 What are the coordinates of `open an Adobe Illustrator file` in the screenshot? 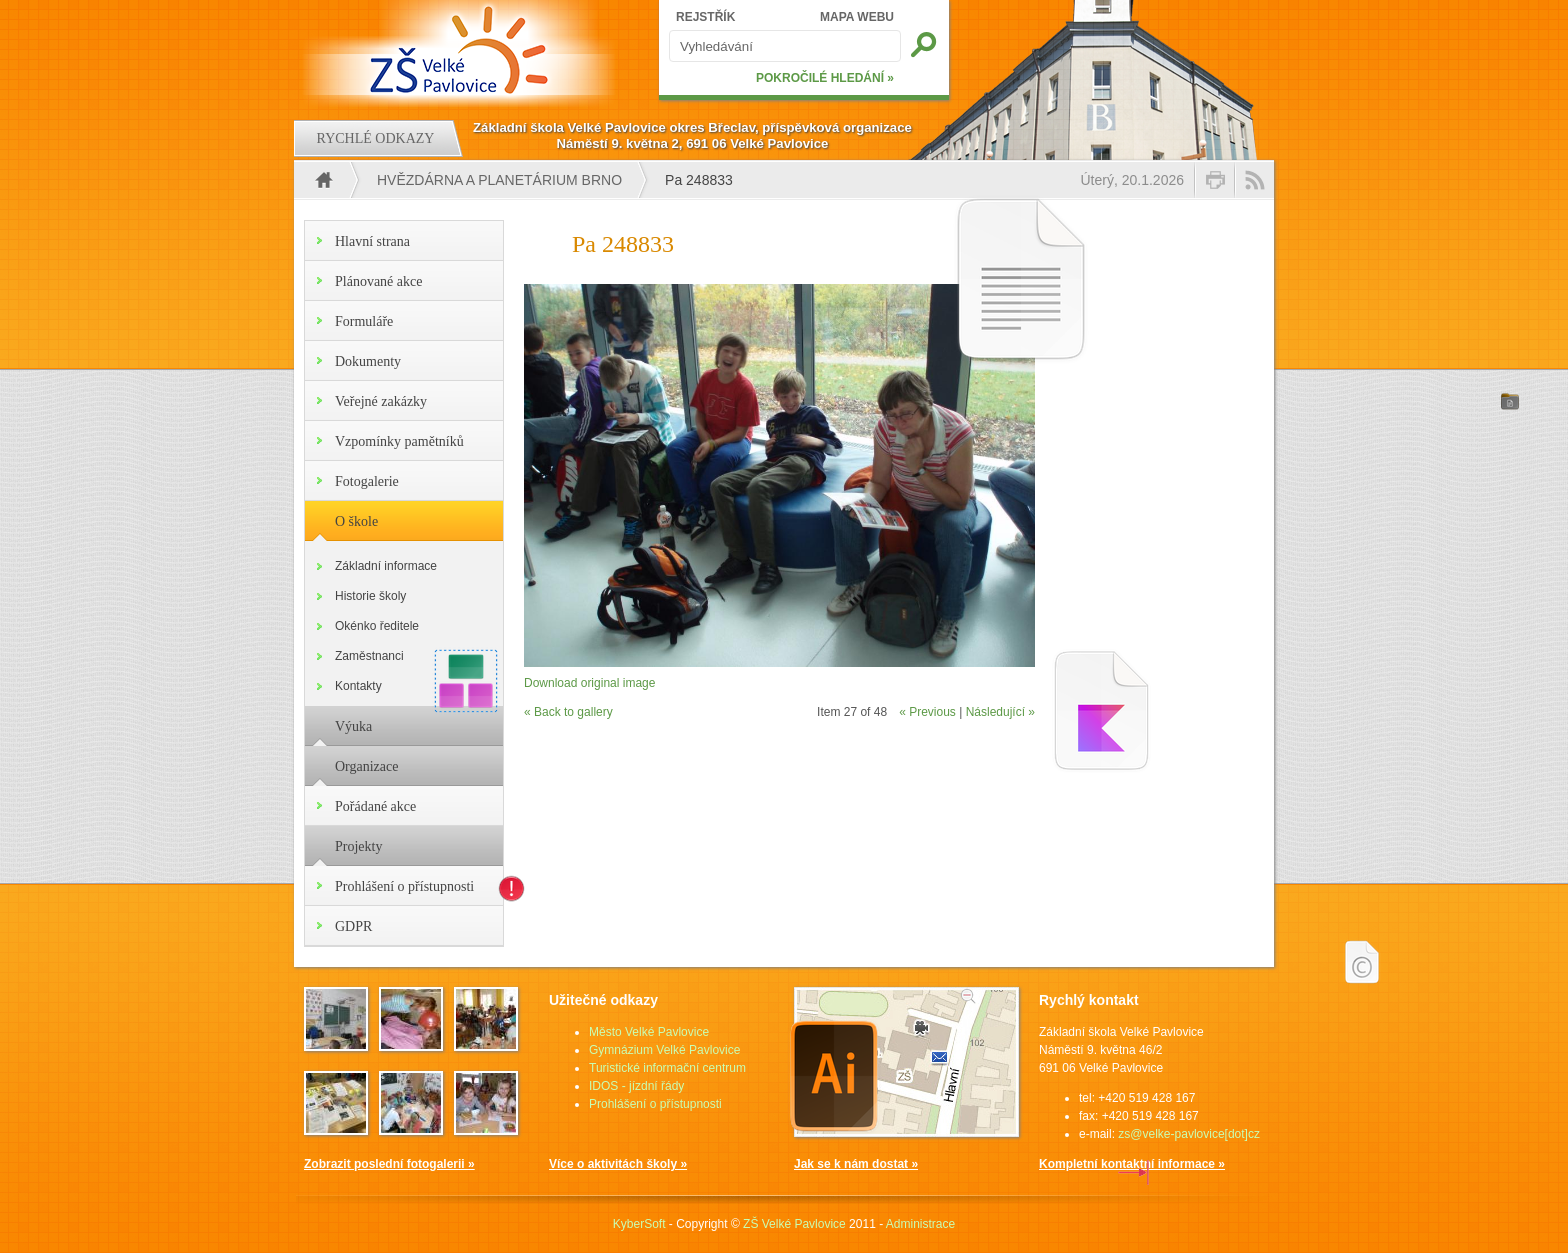 It's located at (834, 1076).